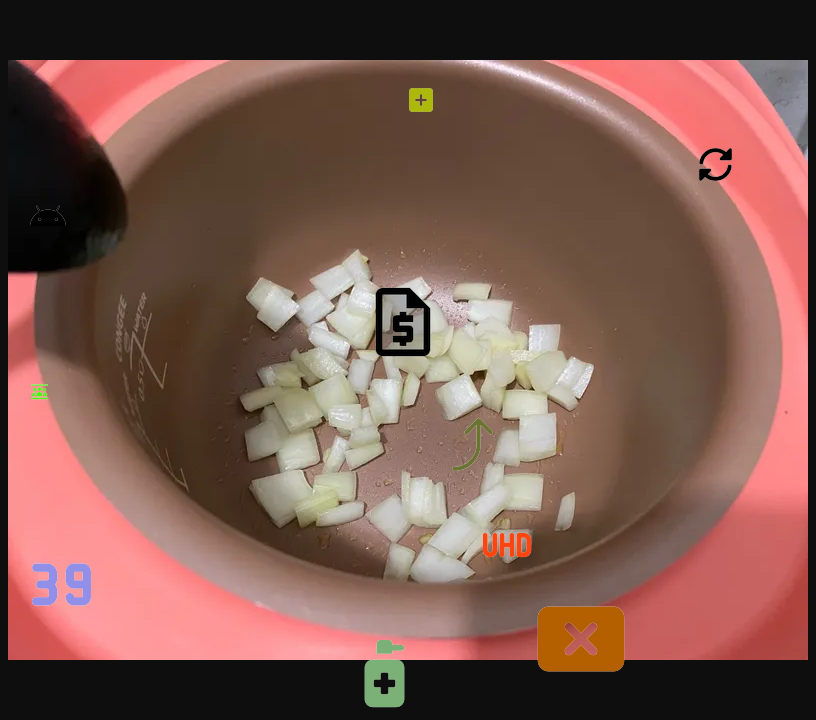 The image size is (816, 720). I want to click on indicates ultra high definition video quality, so click(507, 545).